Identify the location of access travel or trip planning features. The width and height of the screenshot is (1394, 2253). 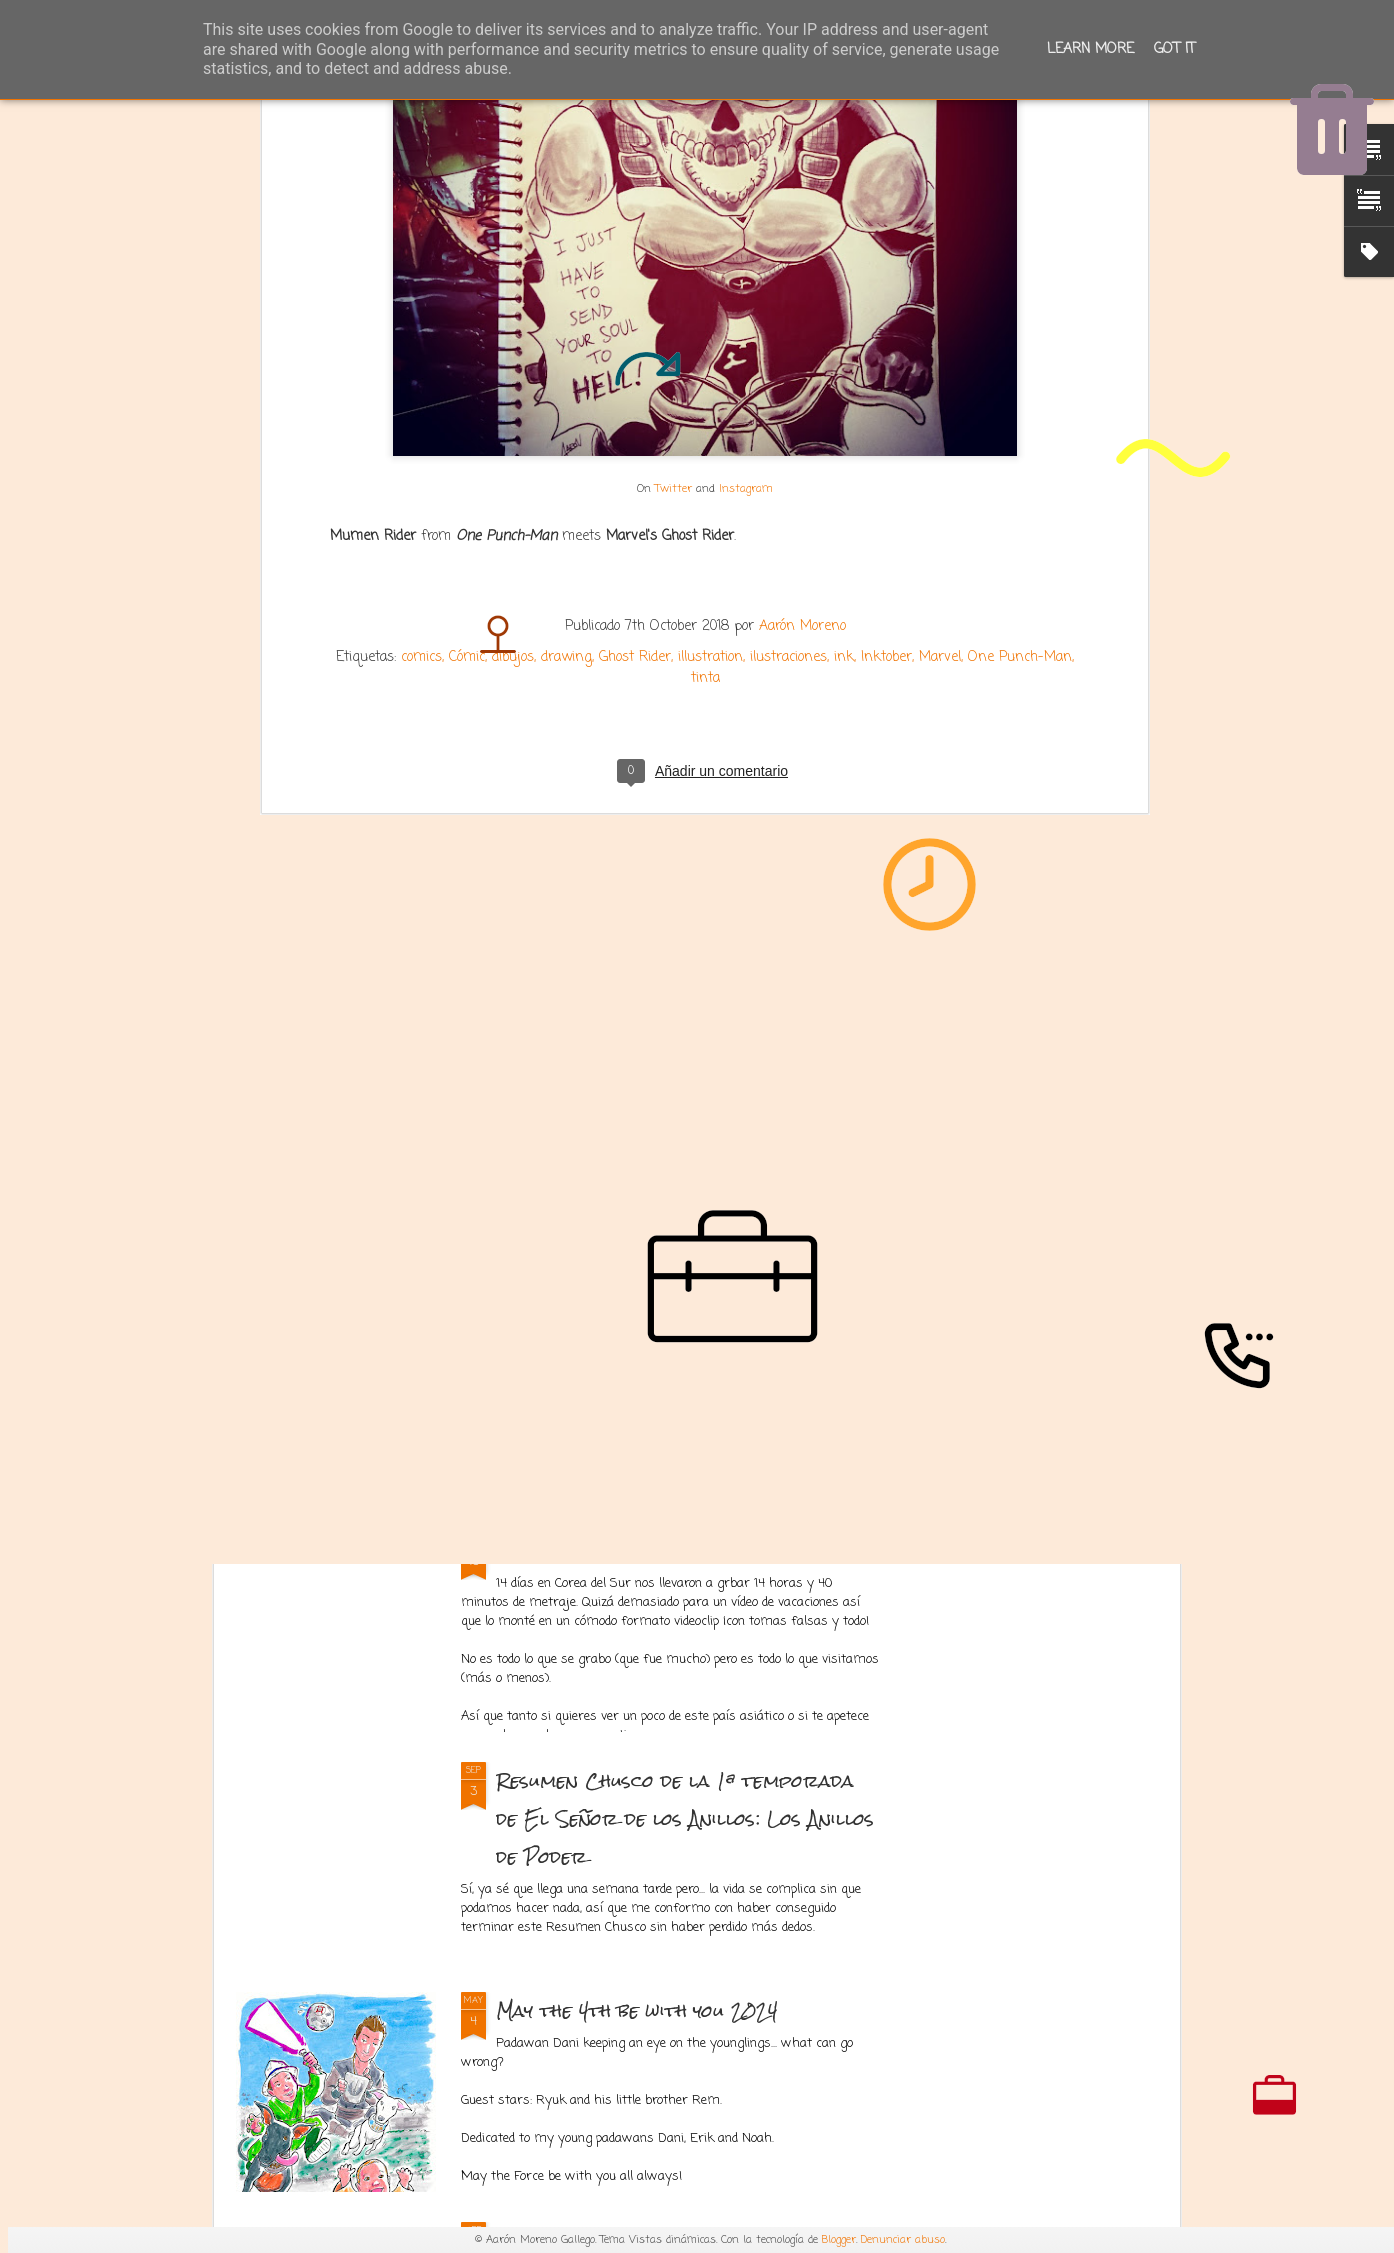
(1274, 2096).